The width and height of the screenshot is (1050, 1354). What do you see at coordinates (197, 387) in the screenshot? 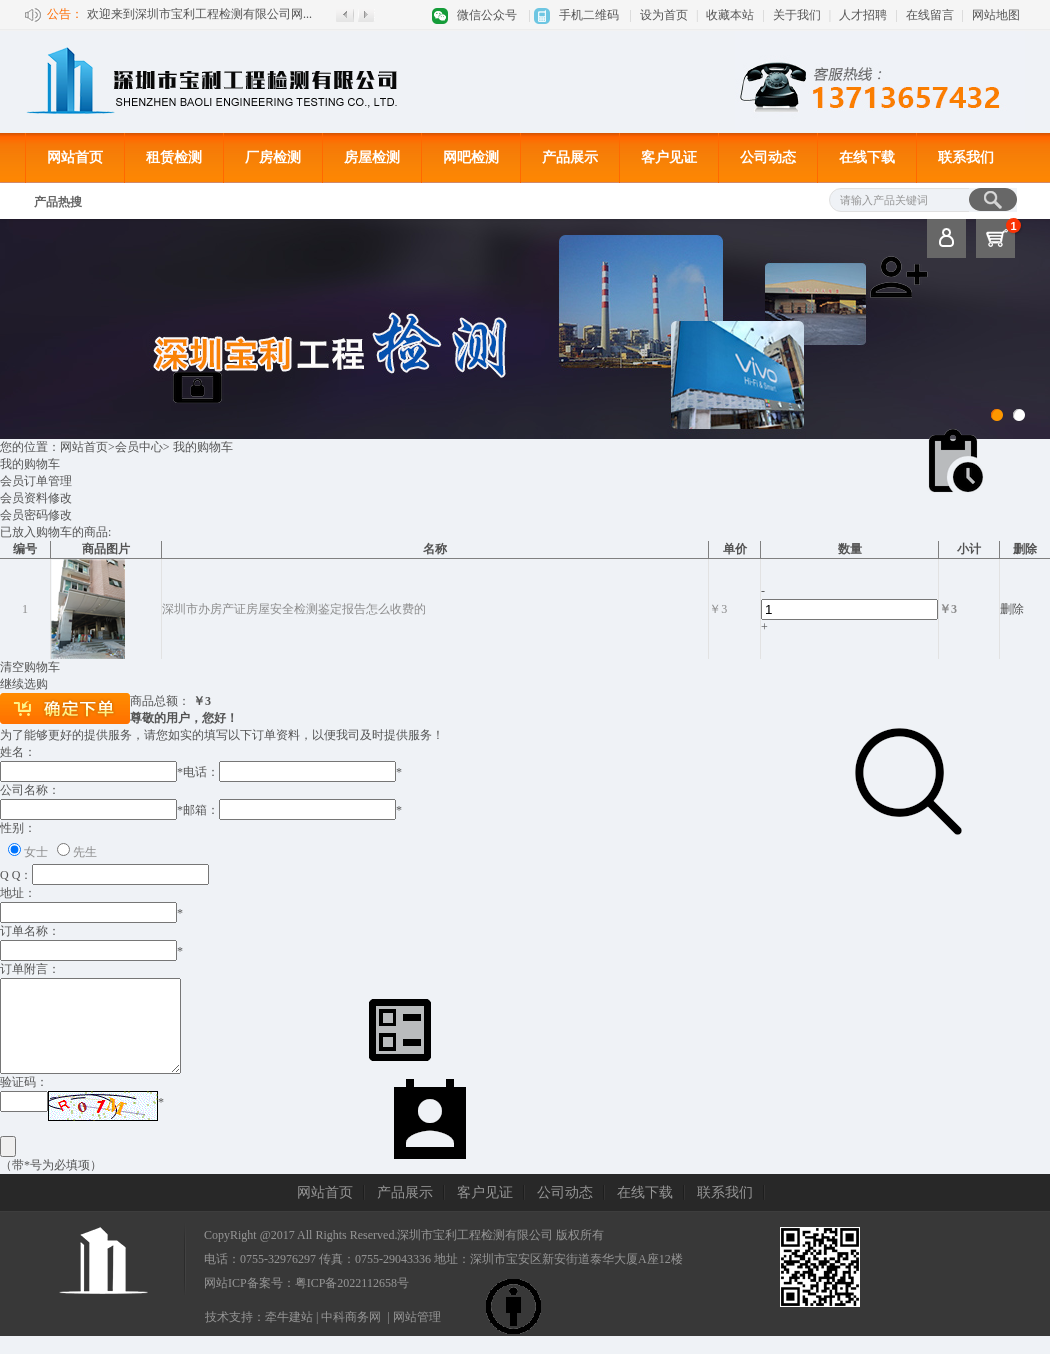
I see `lock screen in landscape orientation` at bounding box center [197, 387].